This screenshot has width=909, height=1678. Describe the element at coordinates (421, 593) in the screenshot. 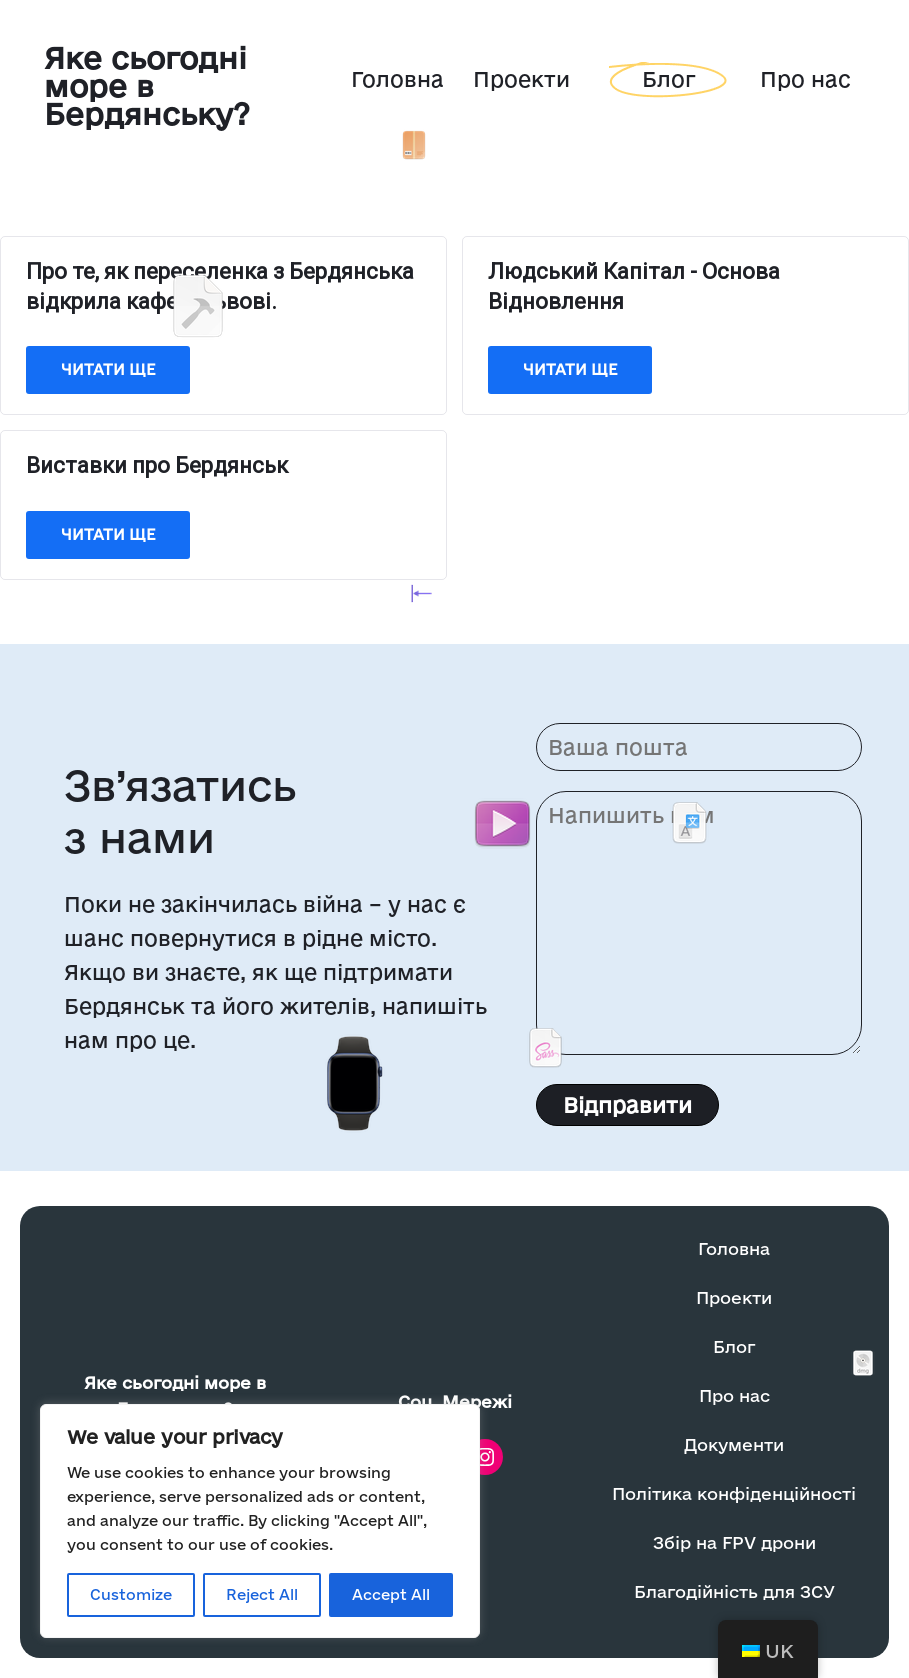

I see `go to the first item in a list or sequence` at that location.